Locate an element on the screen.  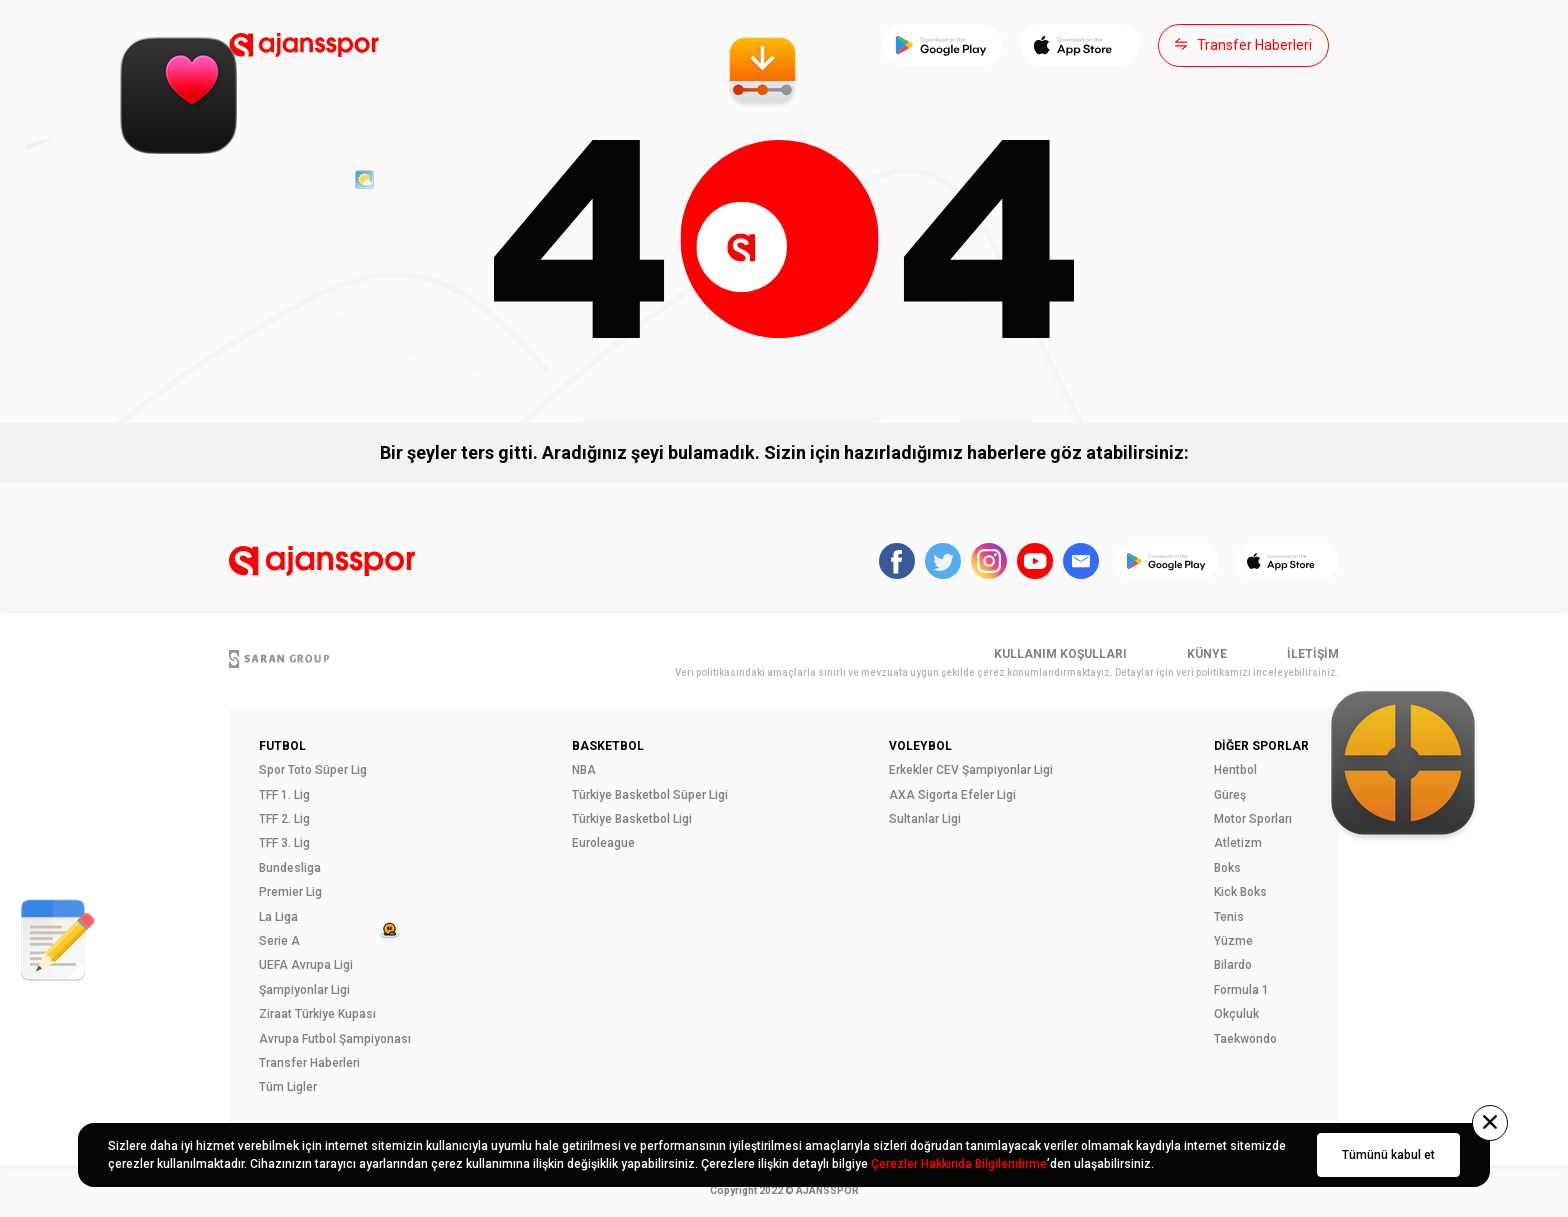
open the health app is located at coordinates (178, 95).